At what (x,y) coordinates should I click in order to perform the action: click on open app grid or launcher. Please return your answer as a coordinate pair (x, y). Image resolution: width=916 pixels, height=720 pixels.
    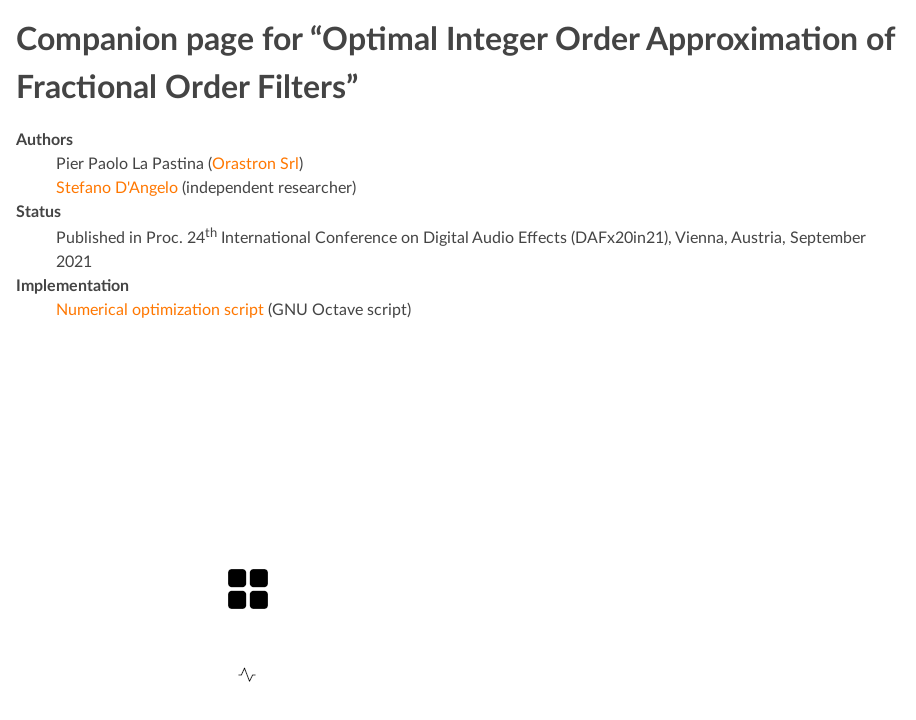
    Looking at the image, I should click on (248, 589).